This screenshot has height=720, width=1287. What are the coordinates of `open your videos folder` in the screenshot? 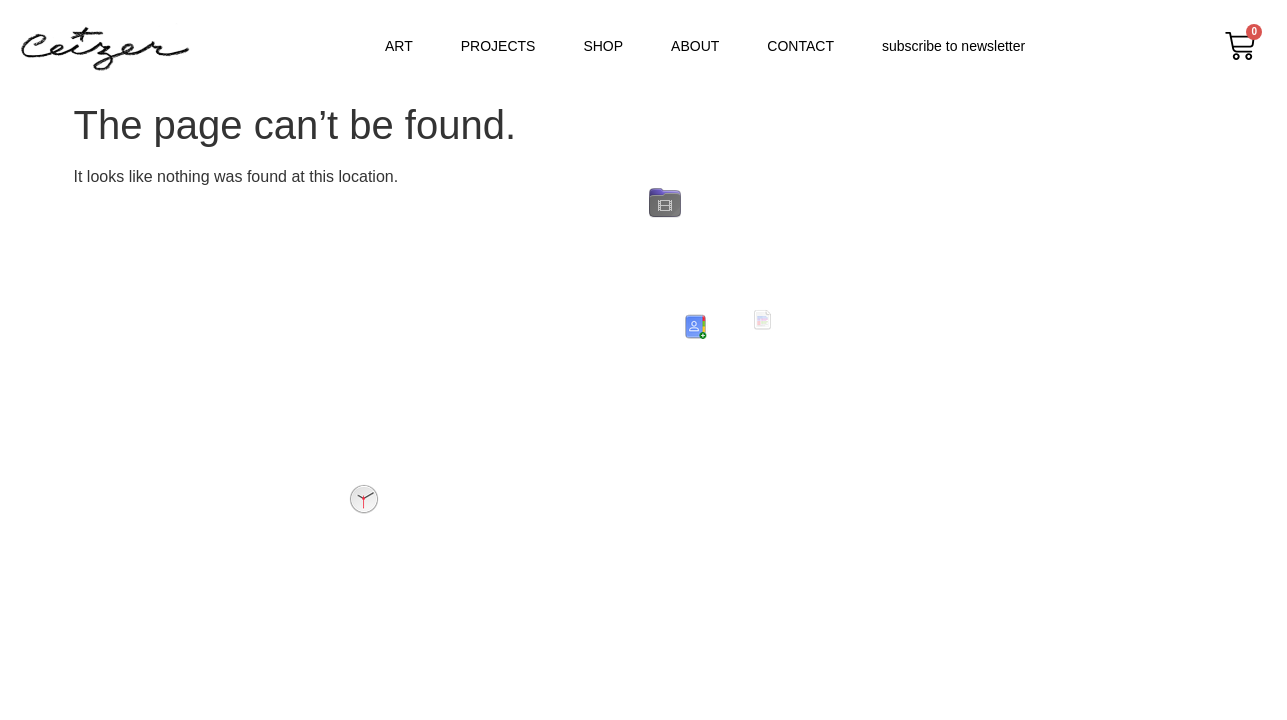 It's located at (665, 202).